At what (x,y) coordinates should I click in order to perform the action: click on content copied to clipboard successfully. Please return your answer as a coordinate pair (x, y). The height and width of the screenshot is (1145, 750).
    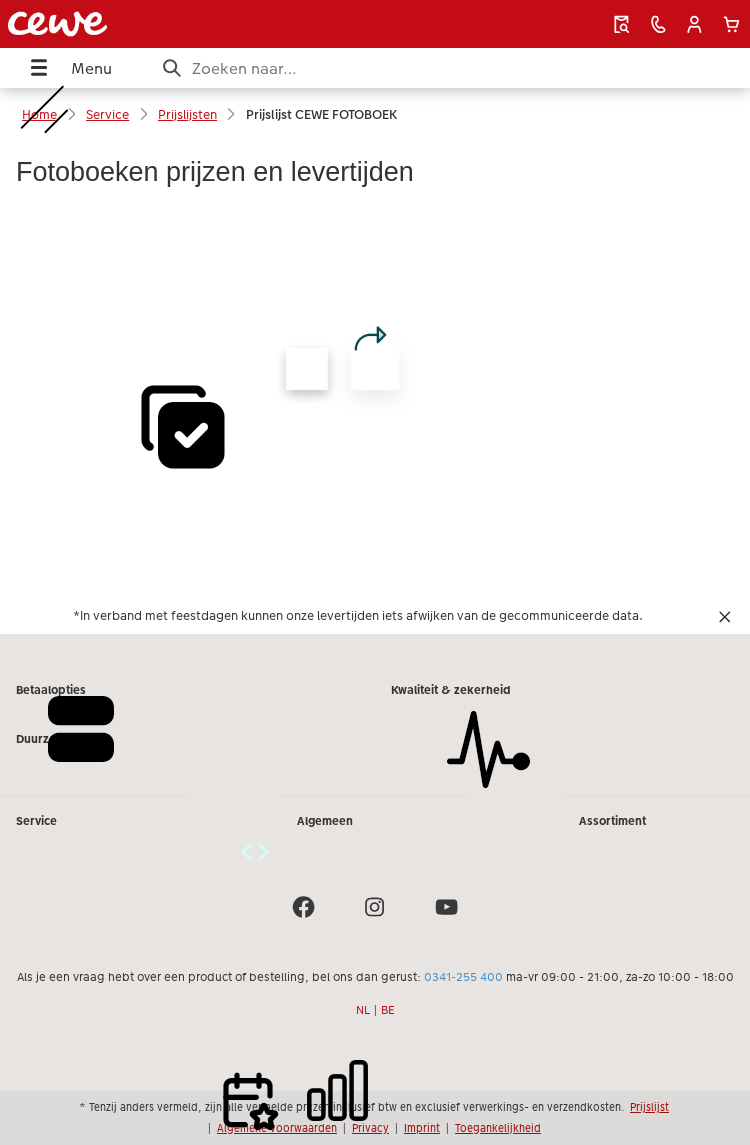
    Looking at the image, I should click on (183, 427).